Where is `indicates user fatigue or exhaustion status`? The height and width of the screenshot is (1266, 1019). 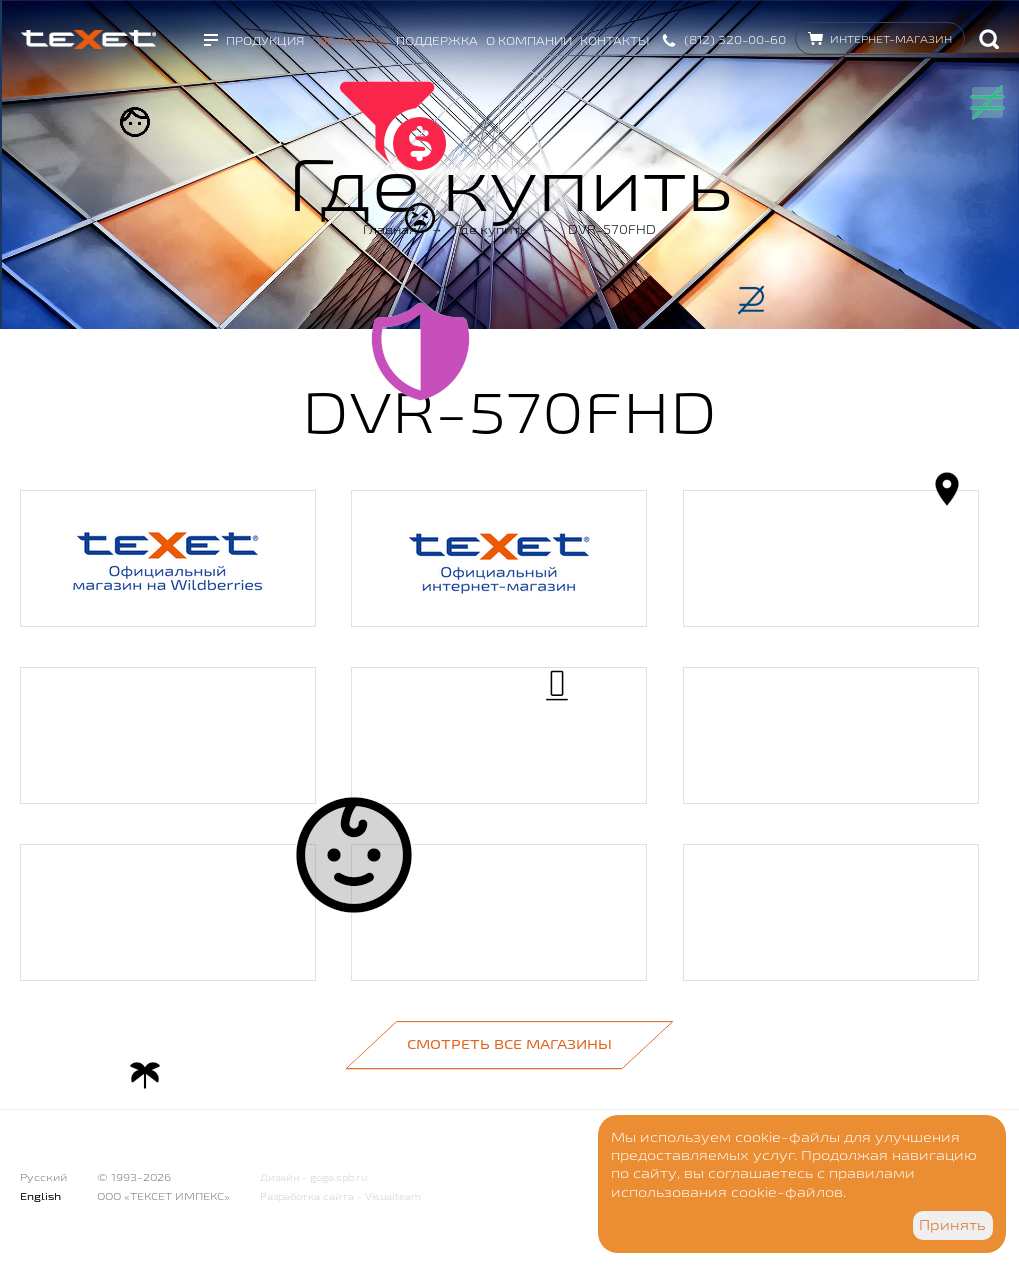 indicates user fatigue or exhaustion status is located at coordinates (420, 218).